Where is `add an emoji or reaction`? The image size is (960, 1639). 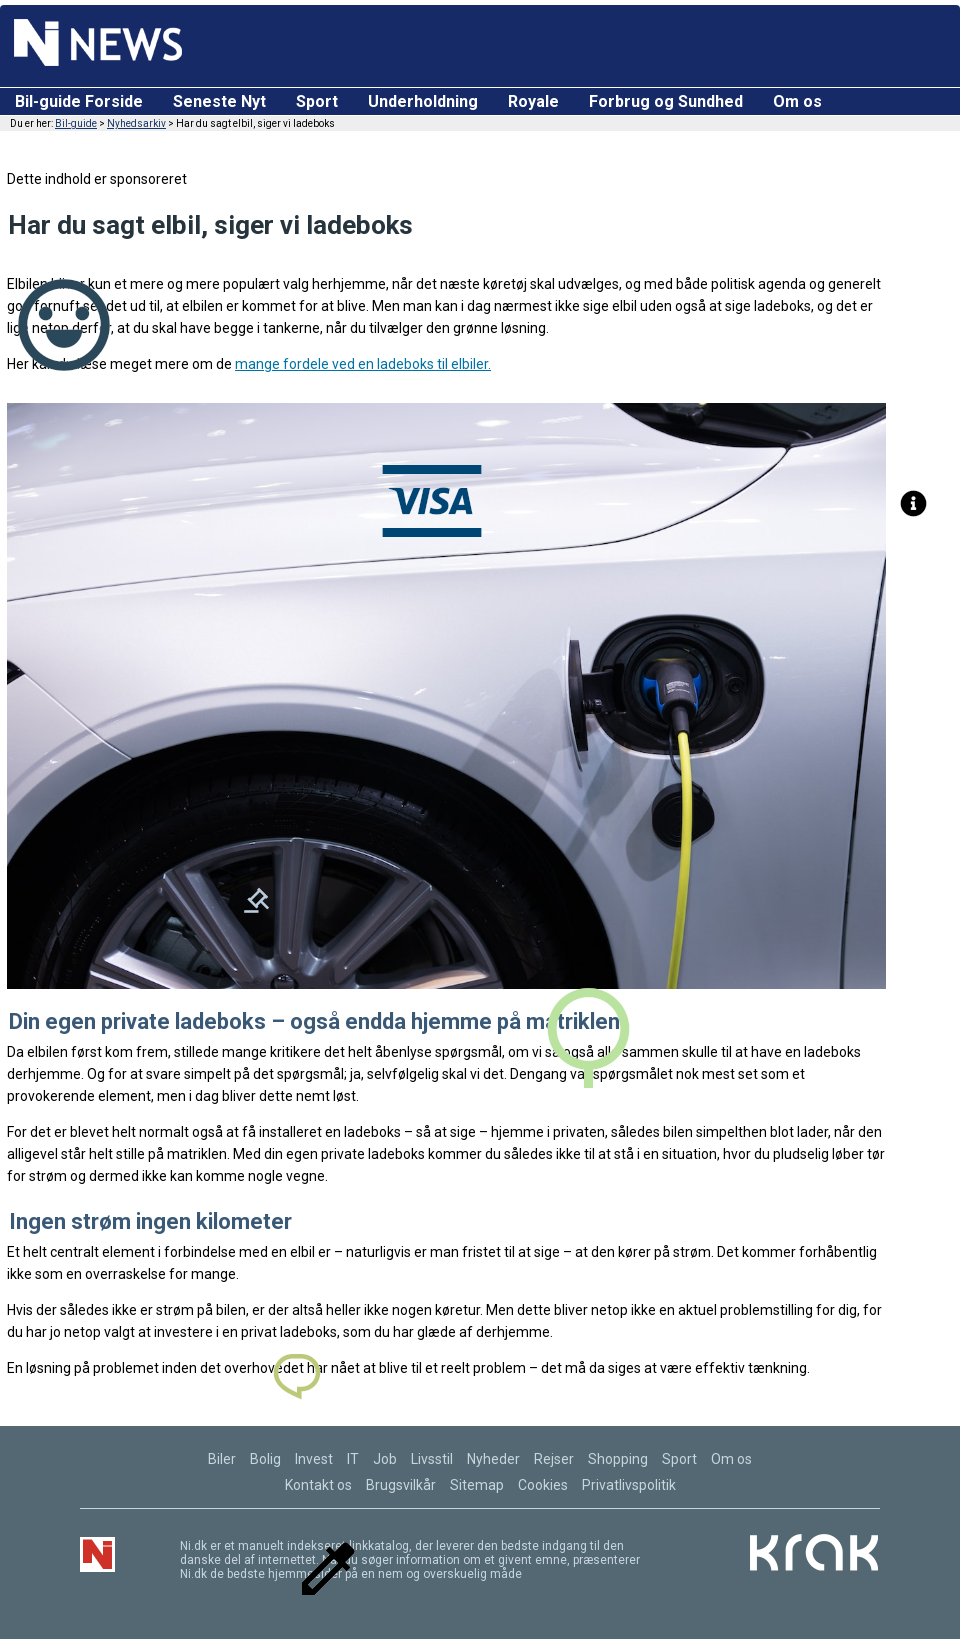
add an emoji or reaction is located at coordinates (64, 325).